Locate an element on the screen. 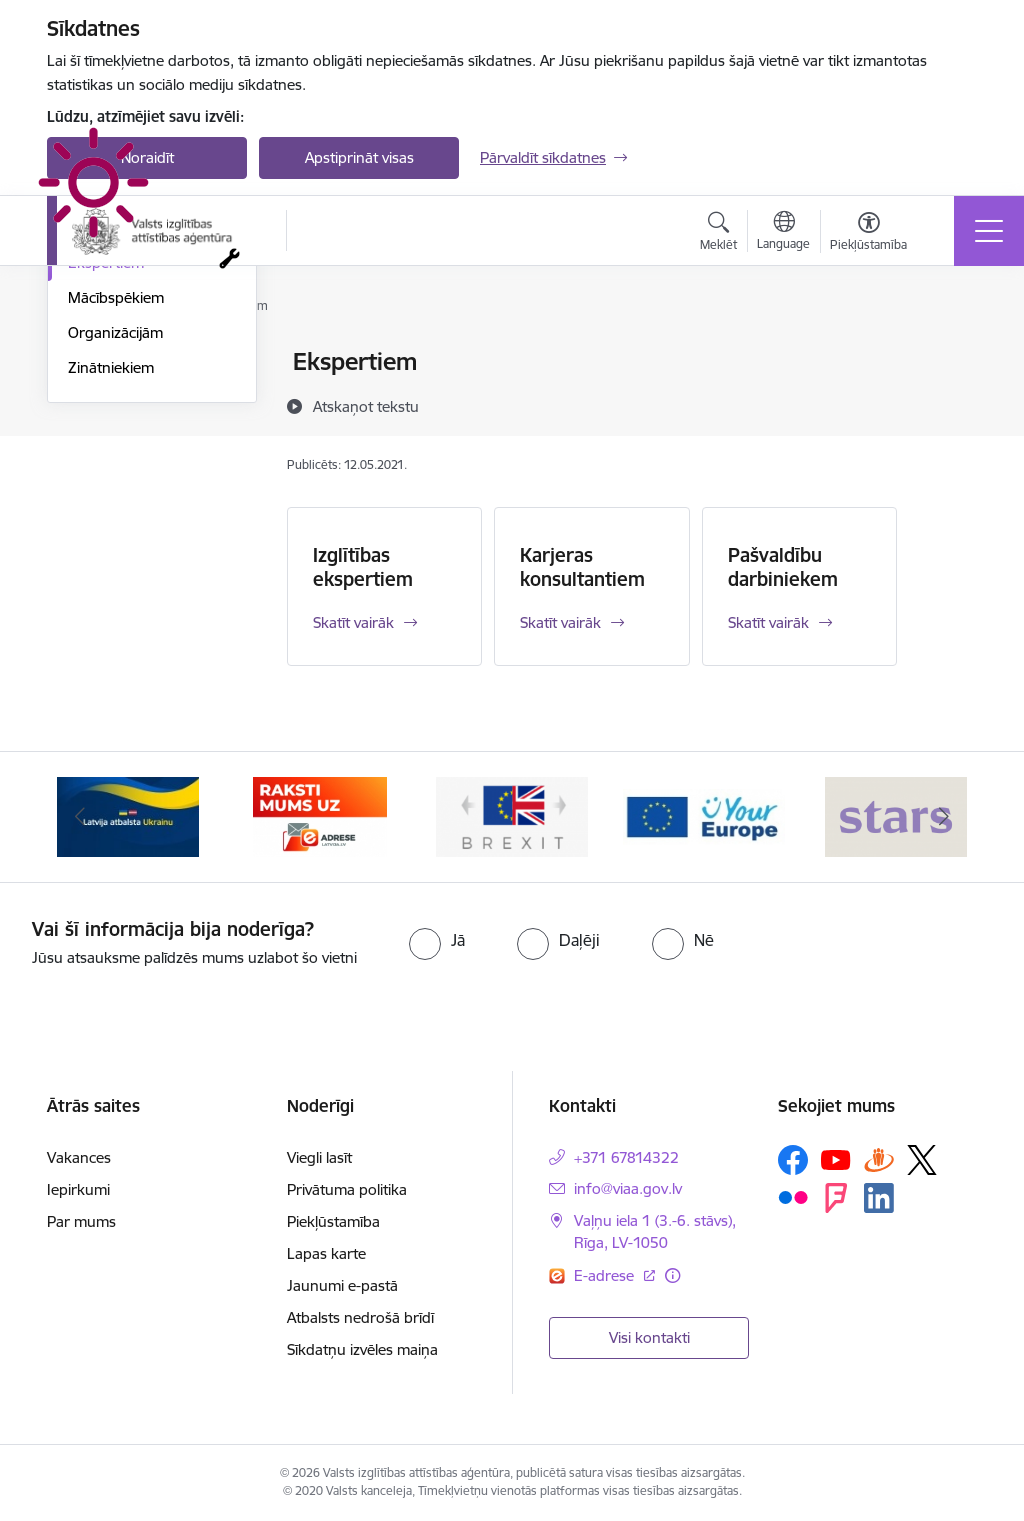 The width and height of the screenshot is (1024, 1521). switch to light mode is located at coordinates (93, 182).